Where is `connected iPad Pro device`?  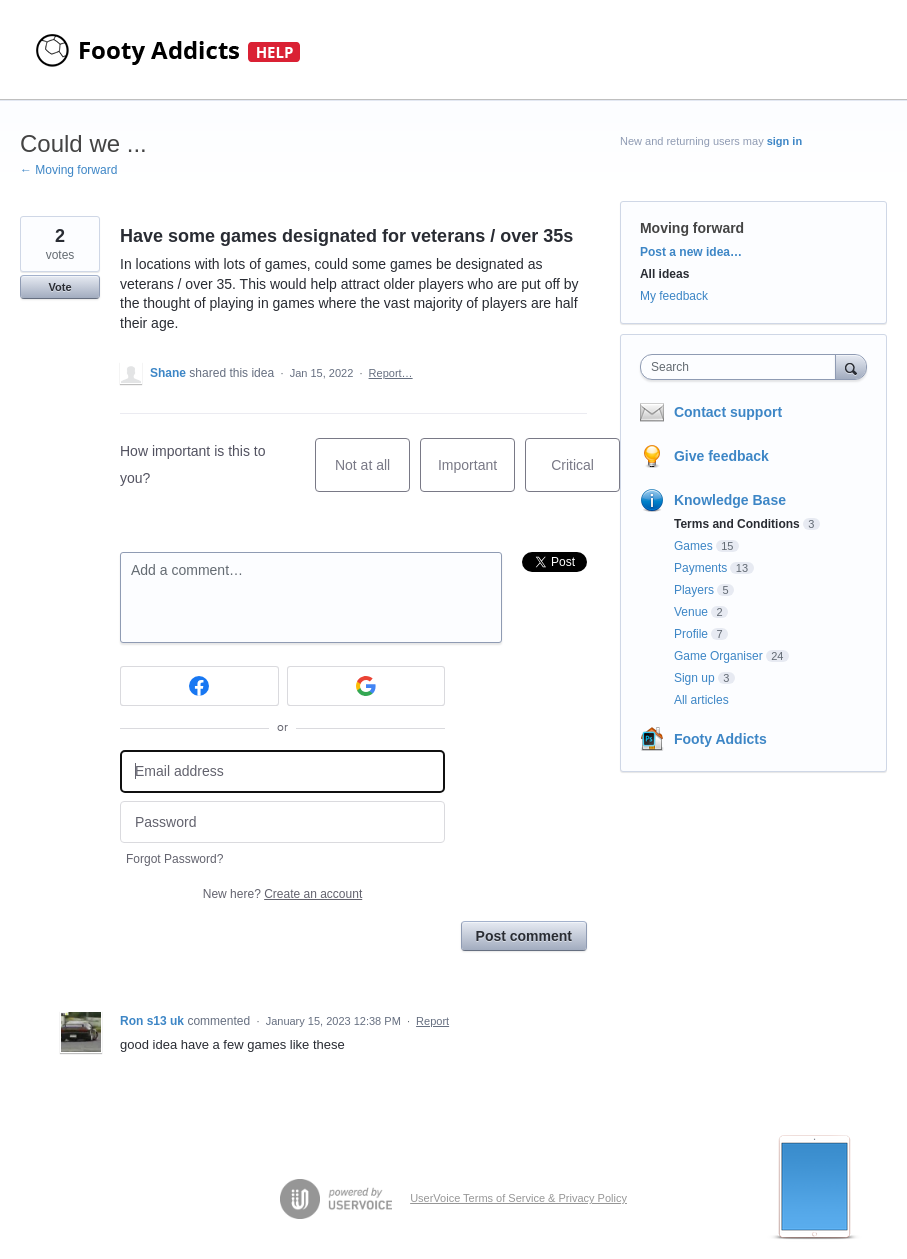 connected iPad Pro device is located at coordinates (814, 1187).